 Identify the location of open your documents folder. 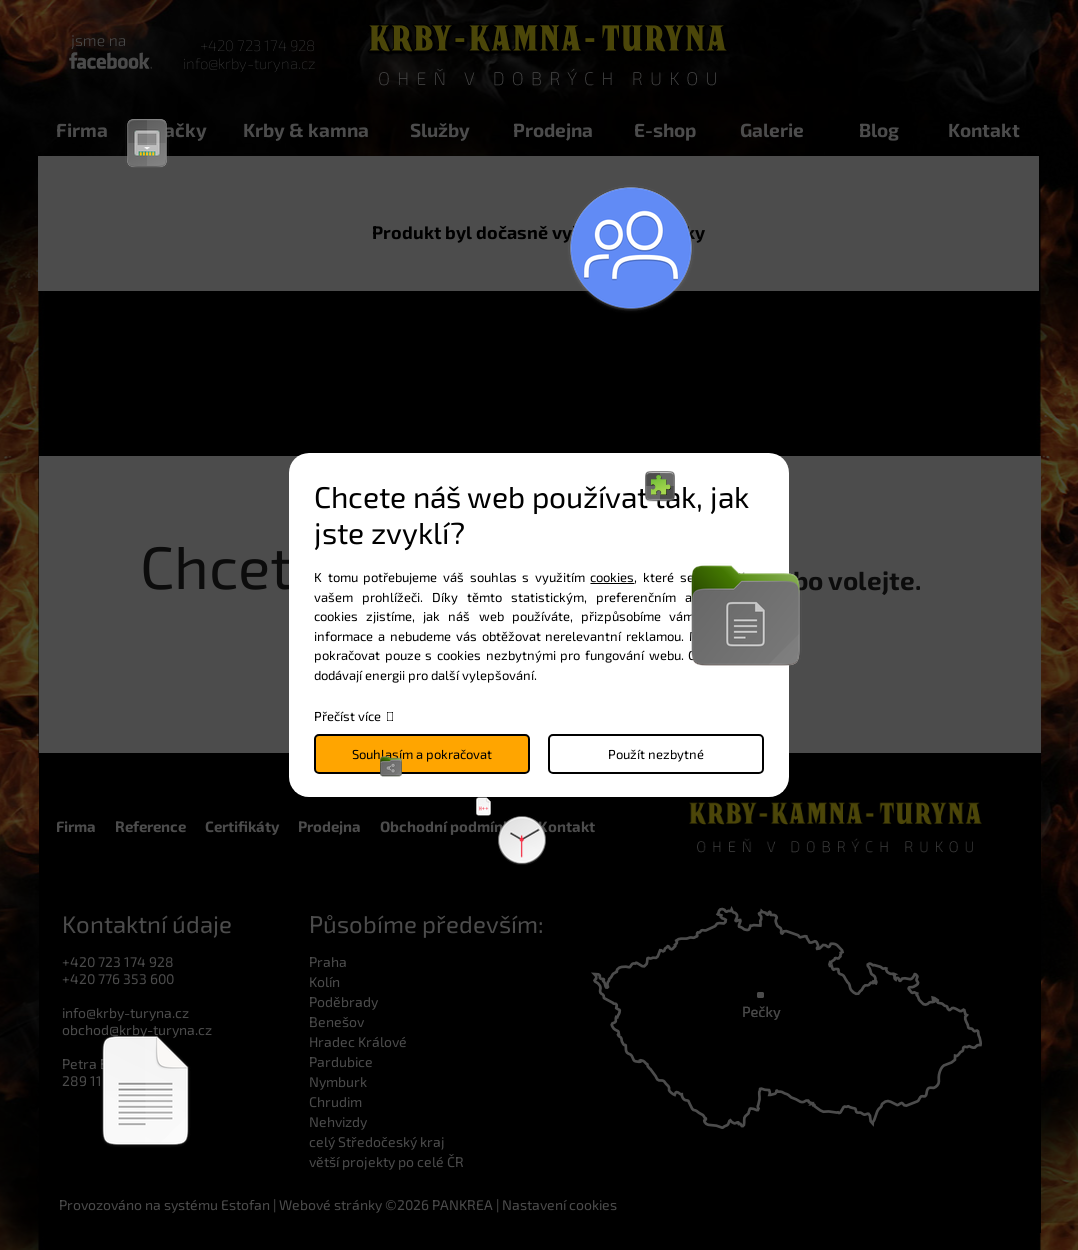
(745, 615).